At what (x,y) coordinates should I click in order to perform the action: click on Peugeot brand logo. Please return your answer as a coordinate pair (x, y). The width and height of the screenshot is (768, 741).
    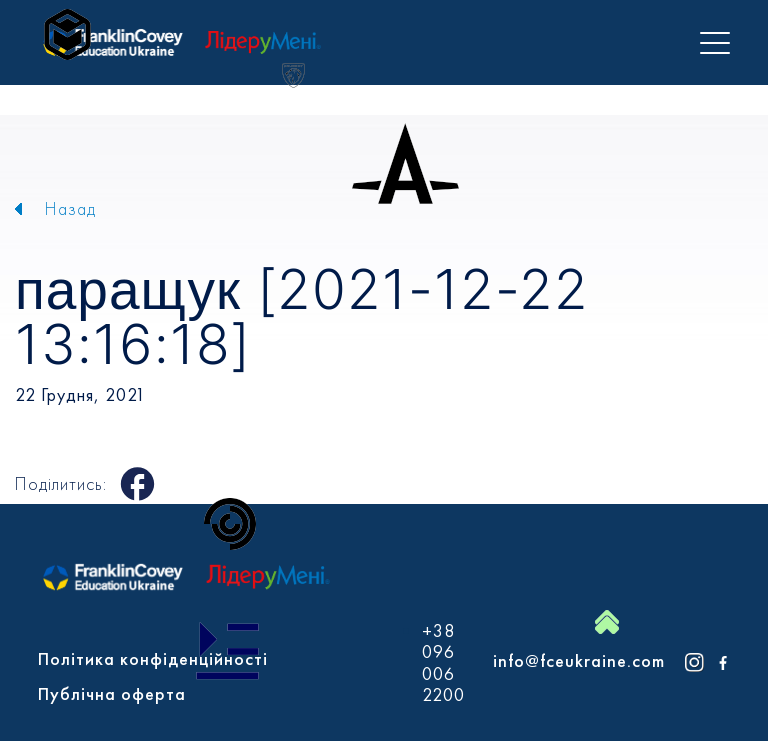
    Looking at the image, I should click on (293, 75).